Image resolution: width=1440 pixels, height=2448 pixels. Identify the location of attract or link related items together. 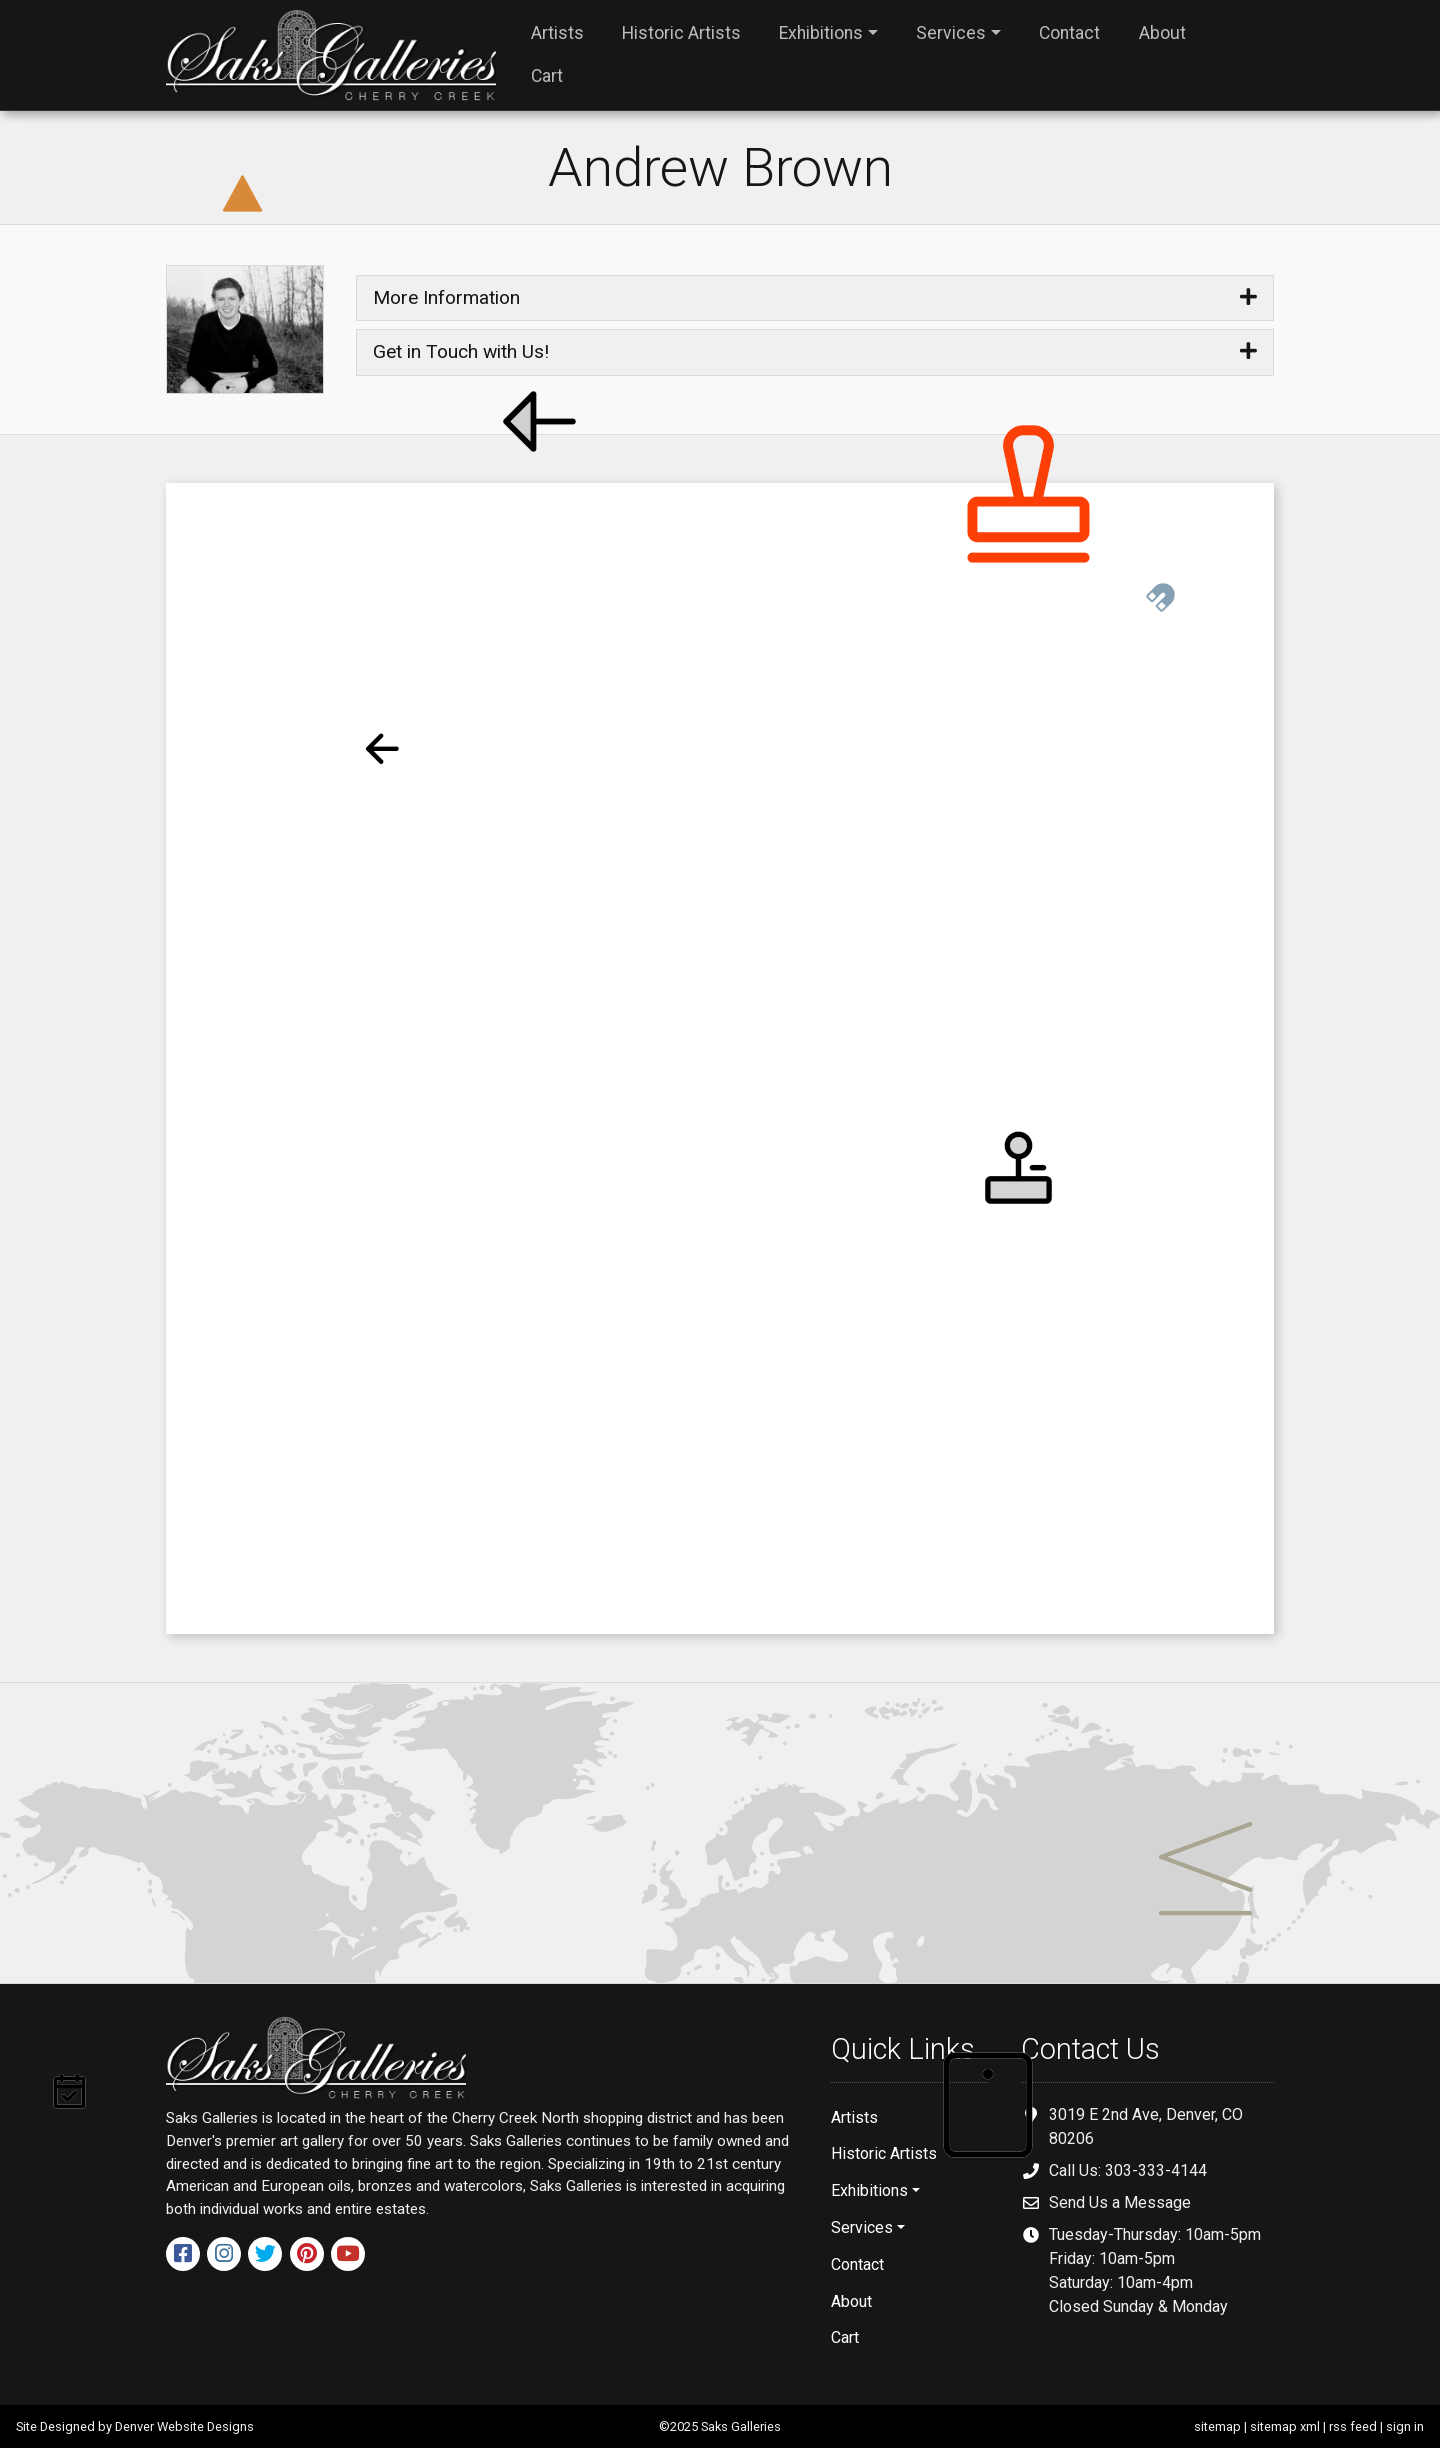
(1161, 597).